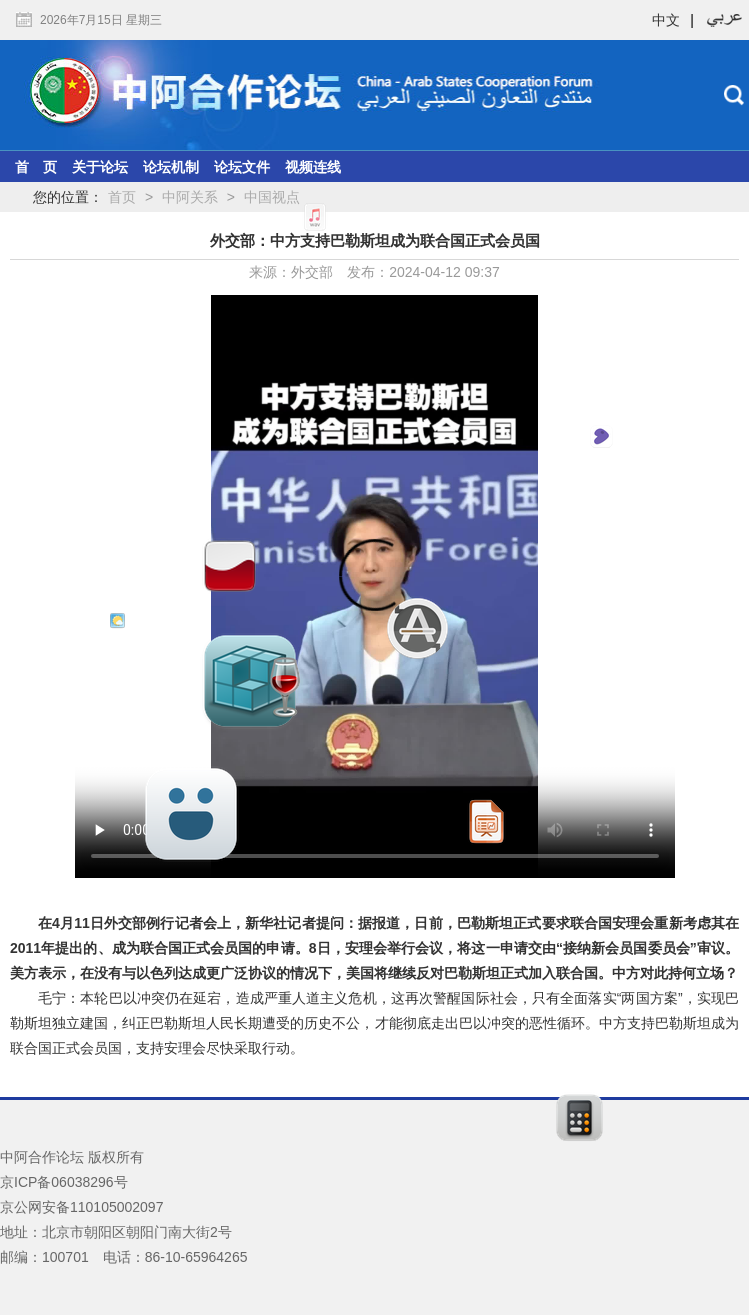 The width and height of the screenshot is (749, 1315). What do you see at coordinates (250, 681) in the screenshot?
I see `open windows registry editor via wine` at bounding box center [250, 681].